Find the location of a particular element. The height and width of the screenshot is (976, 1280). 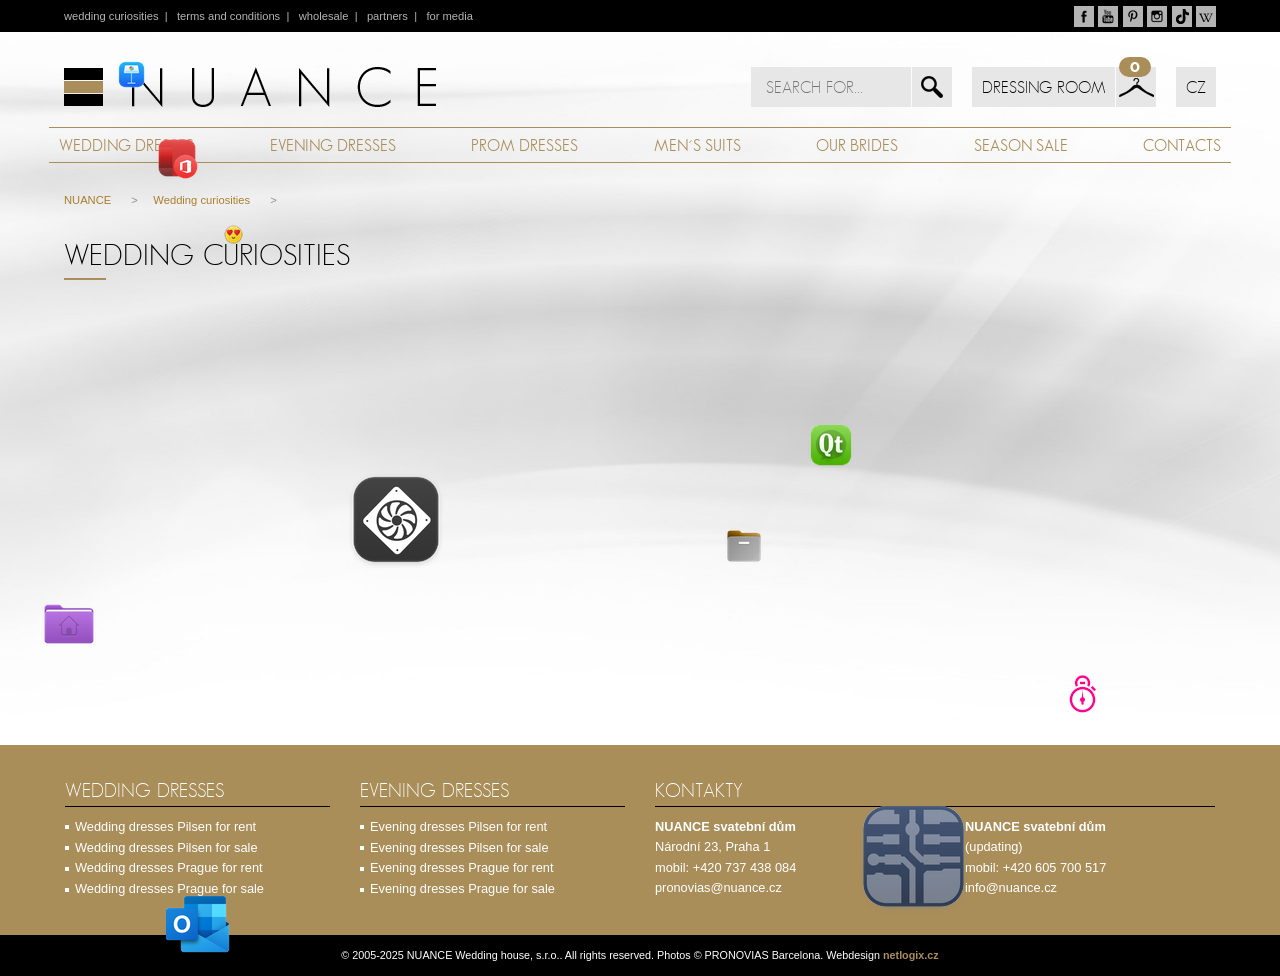

open the Socialize messaging app is located at coordinates (233, 234).